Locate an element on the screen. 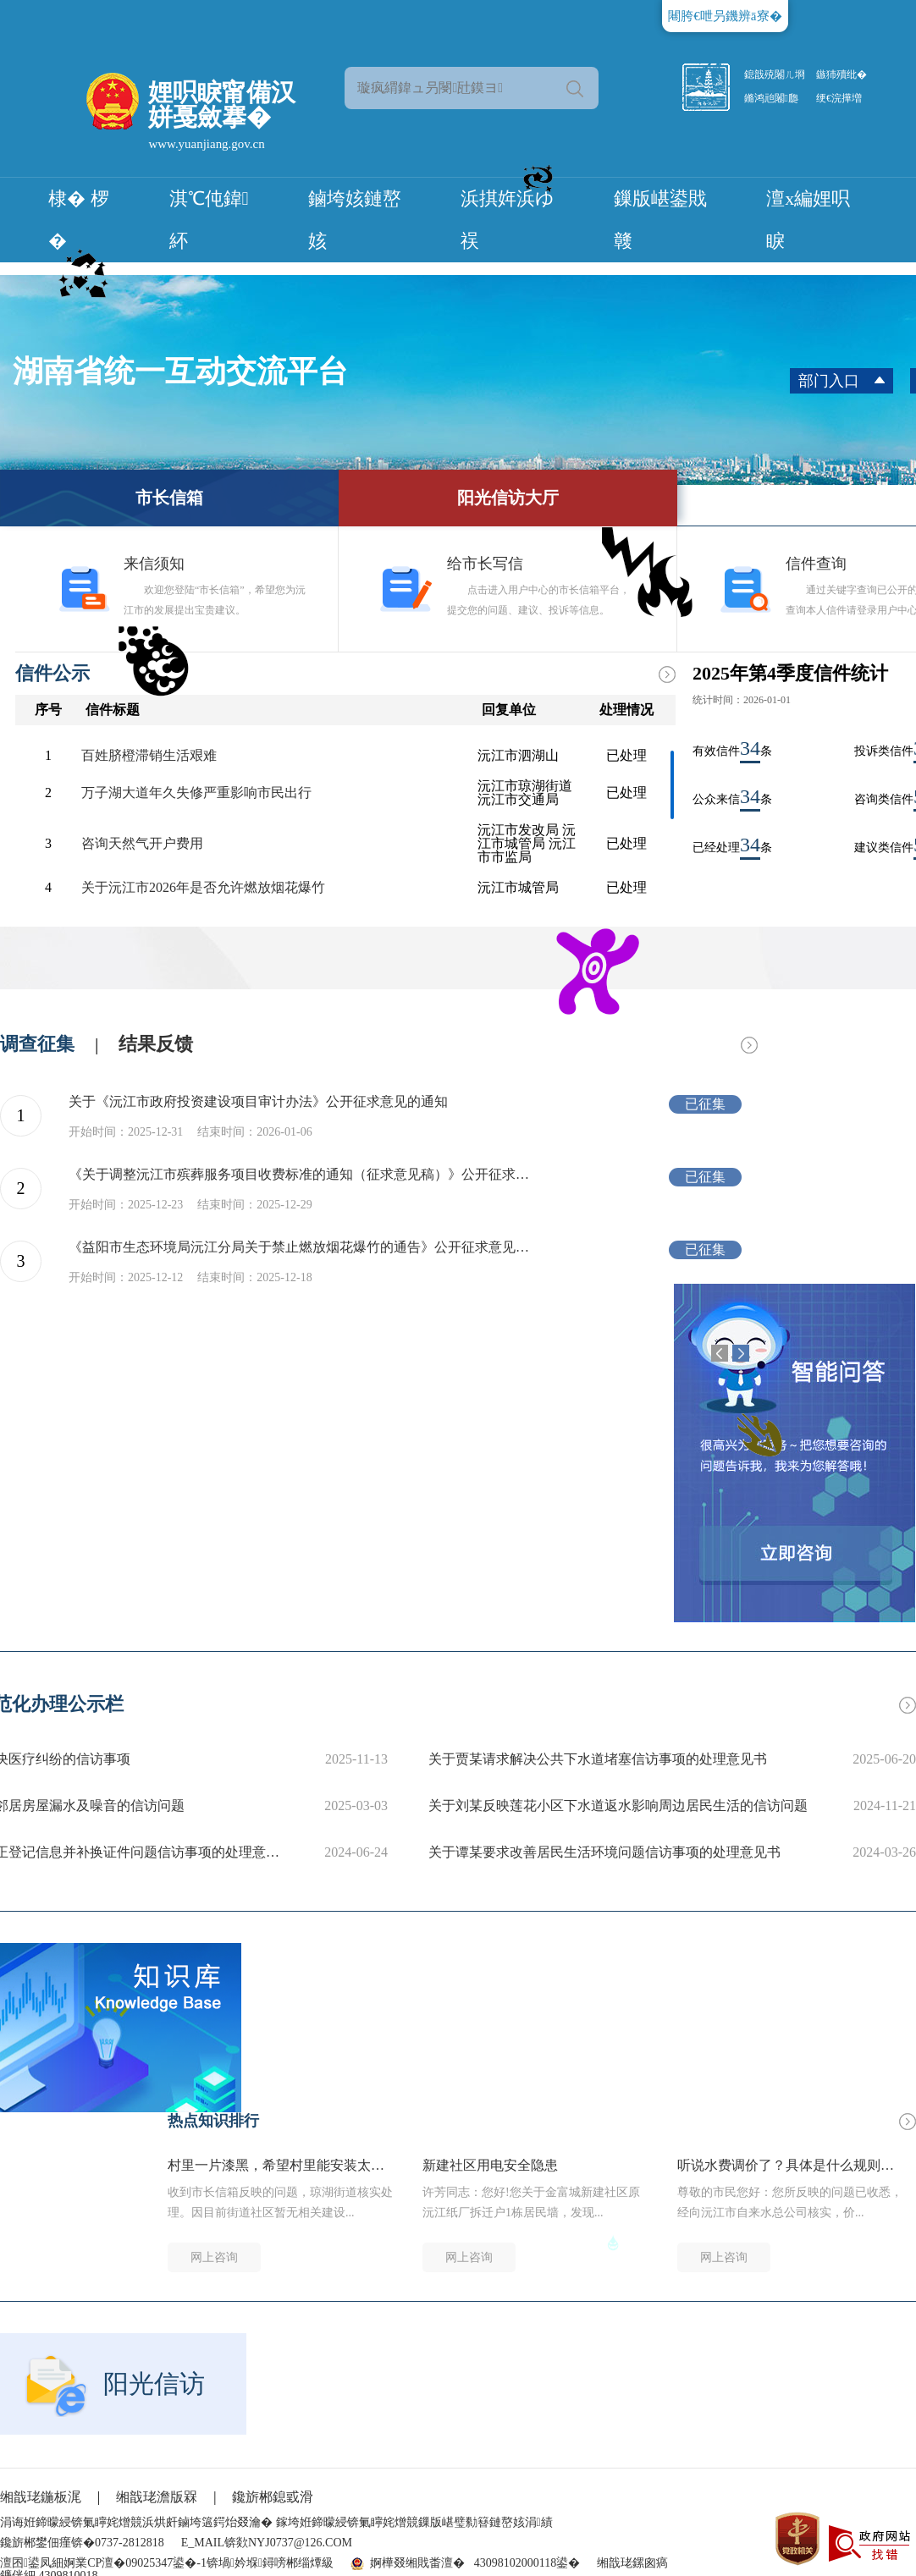 The image size is (916, 2576). select a practice target or training dummy is located at coordinates (597, 972).